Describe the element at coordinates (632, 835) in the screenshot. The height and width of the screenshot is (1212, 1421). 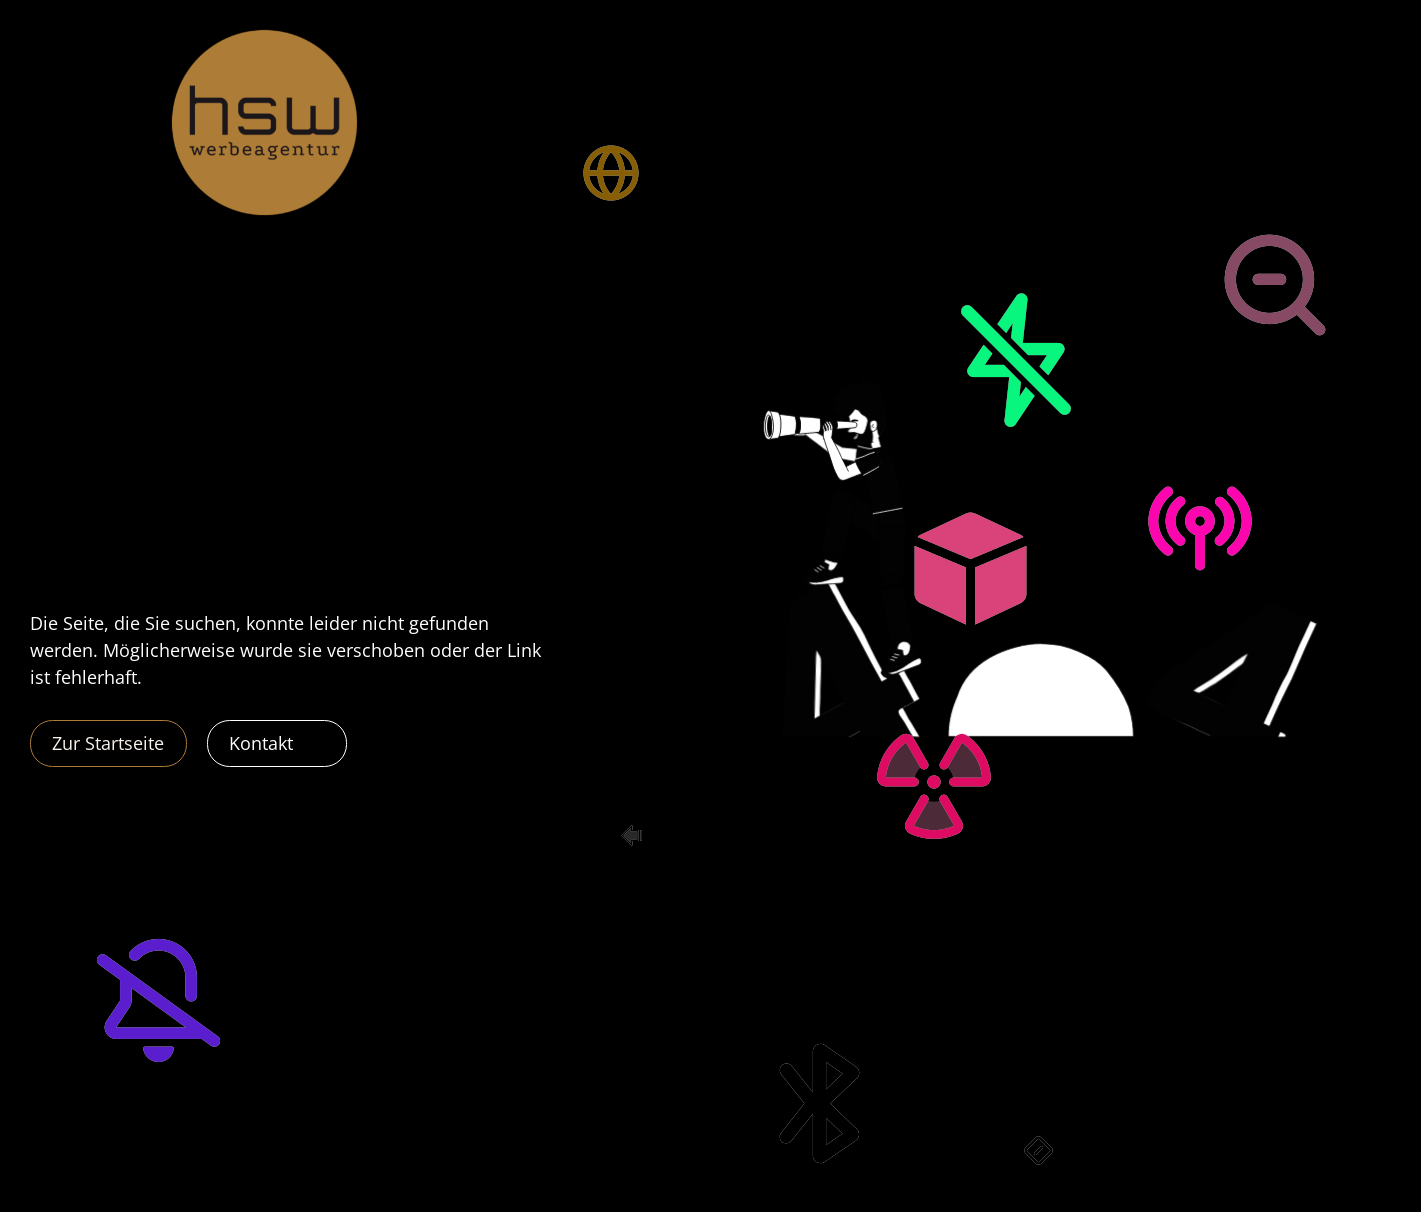
I see `go back to previous screen` at that location.